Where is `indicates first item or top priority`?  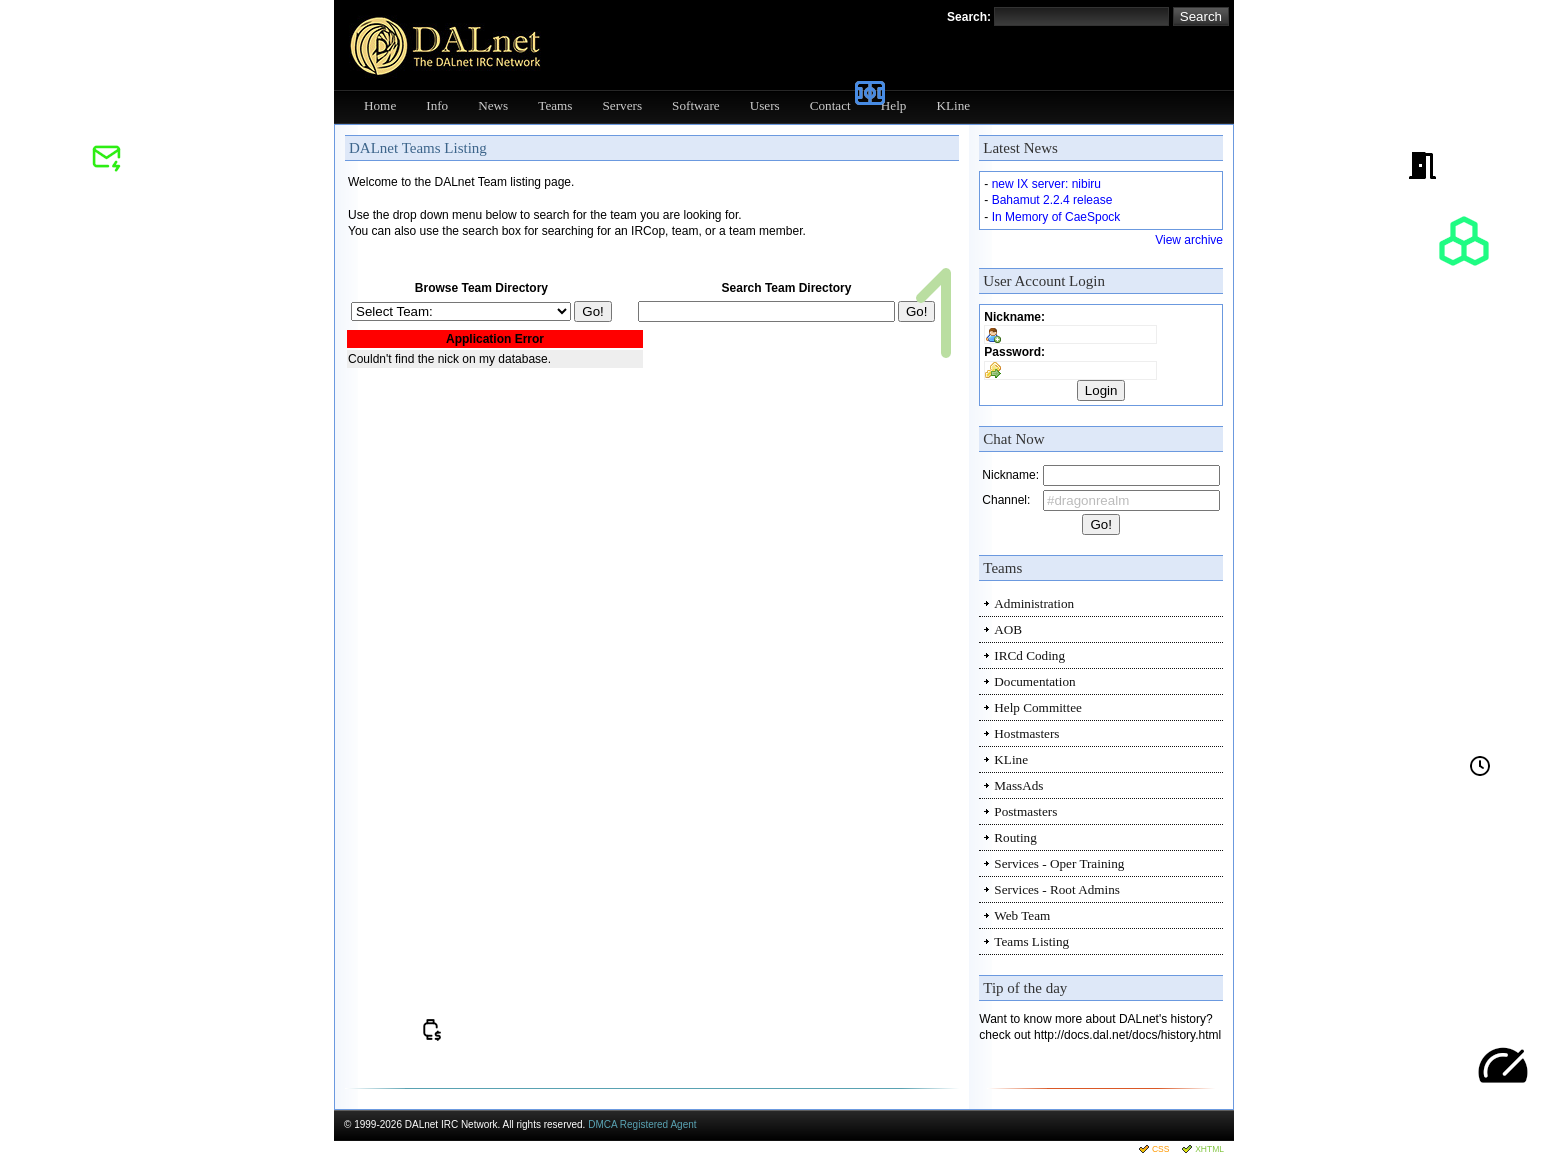 indicates first item or top priority is located at coordinates (941, 313).